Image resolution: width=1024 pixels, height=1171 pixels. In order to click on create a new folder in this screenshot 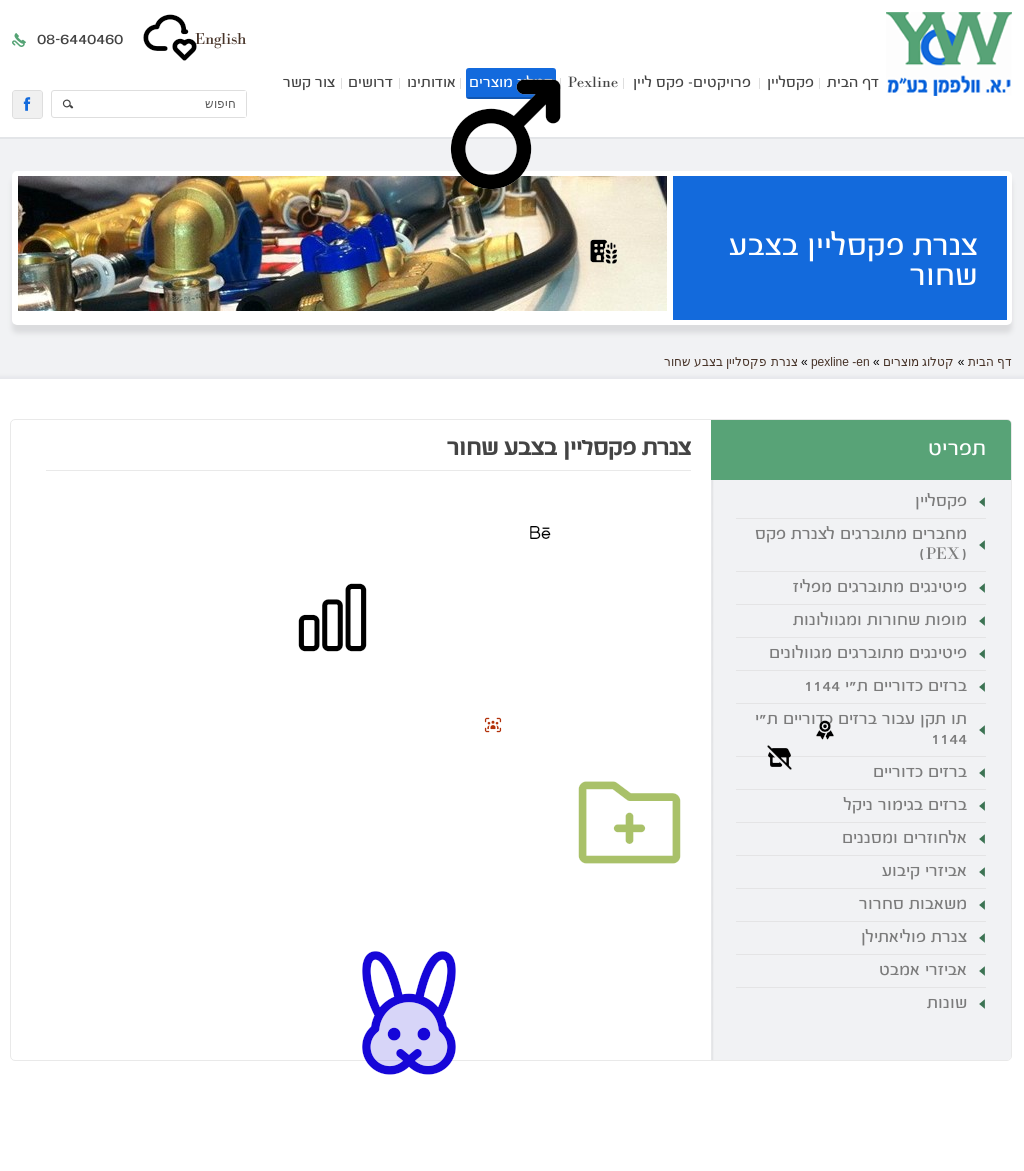, I will do `click(629, 820)`.